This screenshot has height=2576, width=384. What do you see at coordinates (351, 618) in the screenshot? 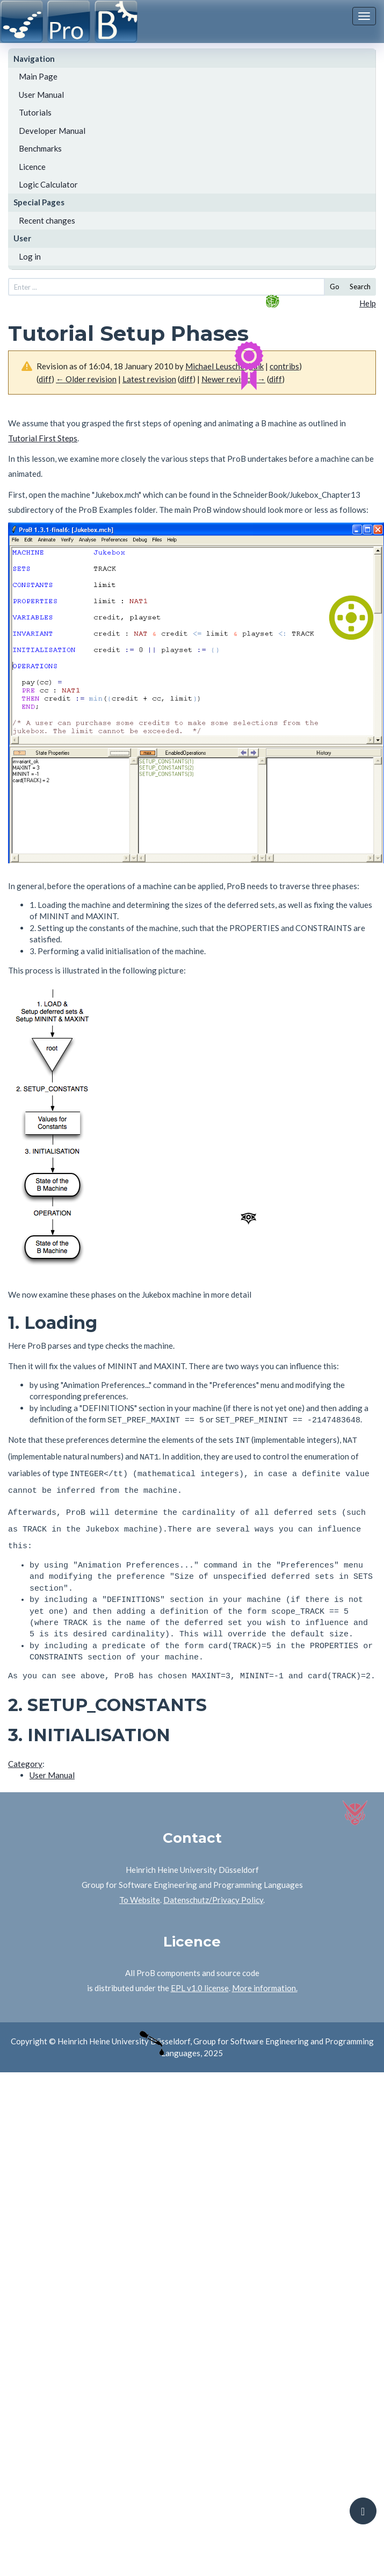
I see `indicates a target or objective marker` at bounding box center [351, 618].